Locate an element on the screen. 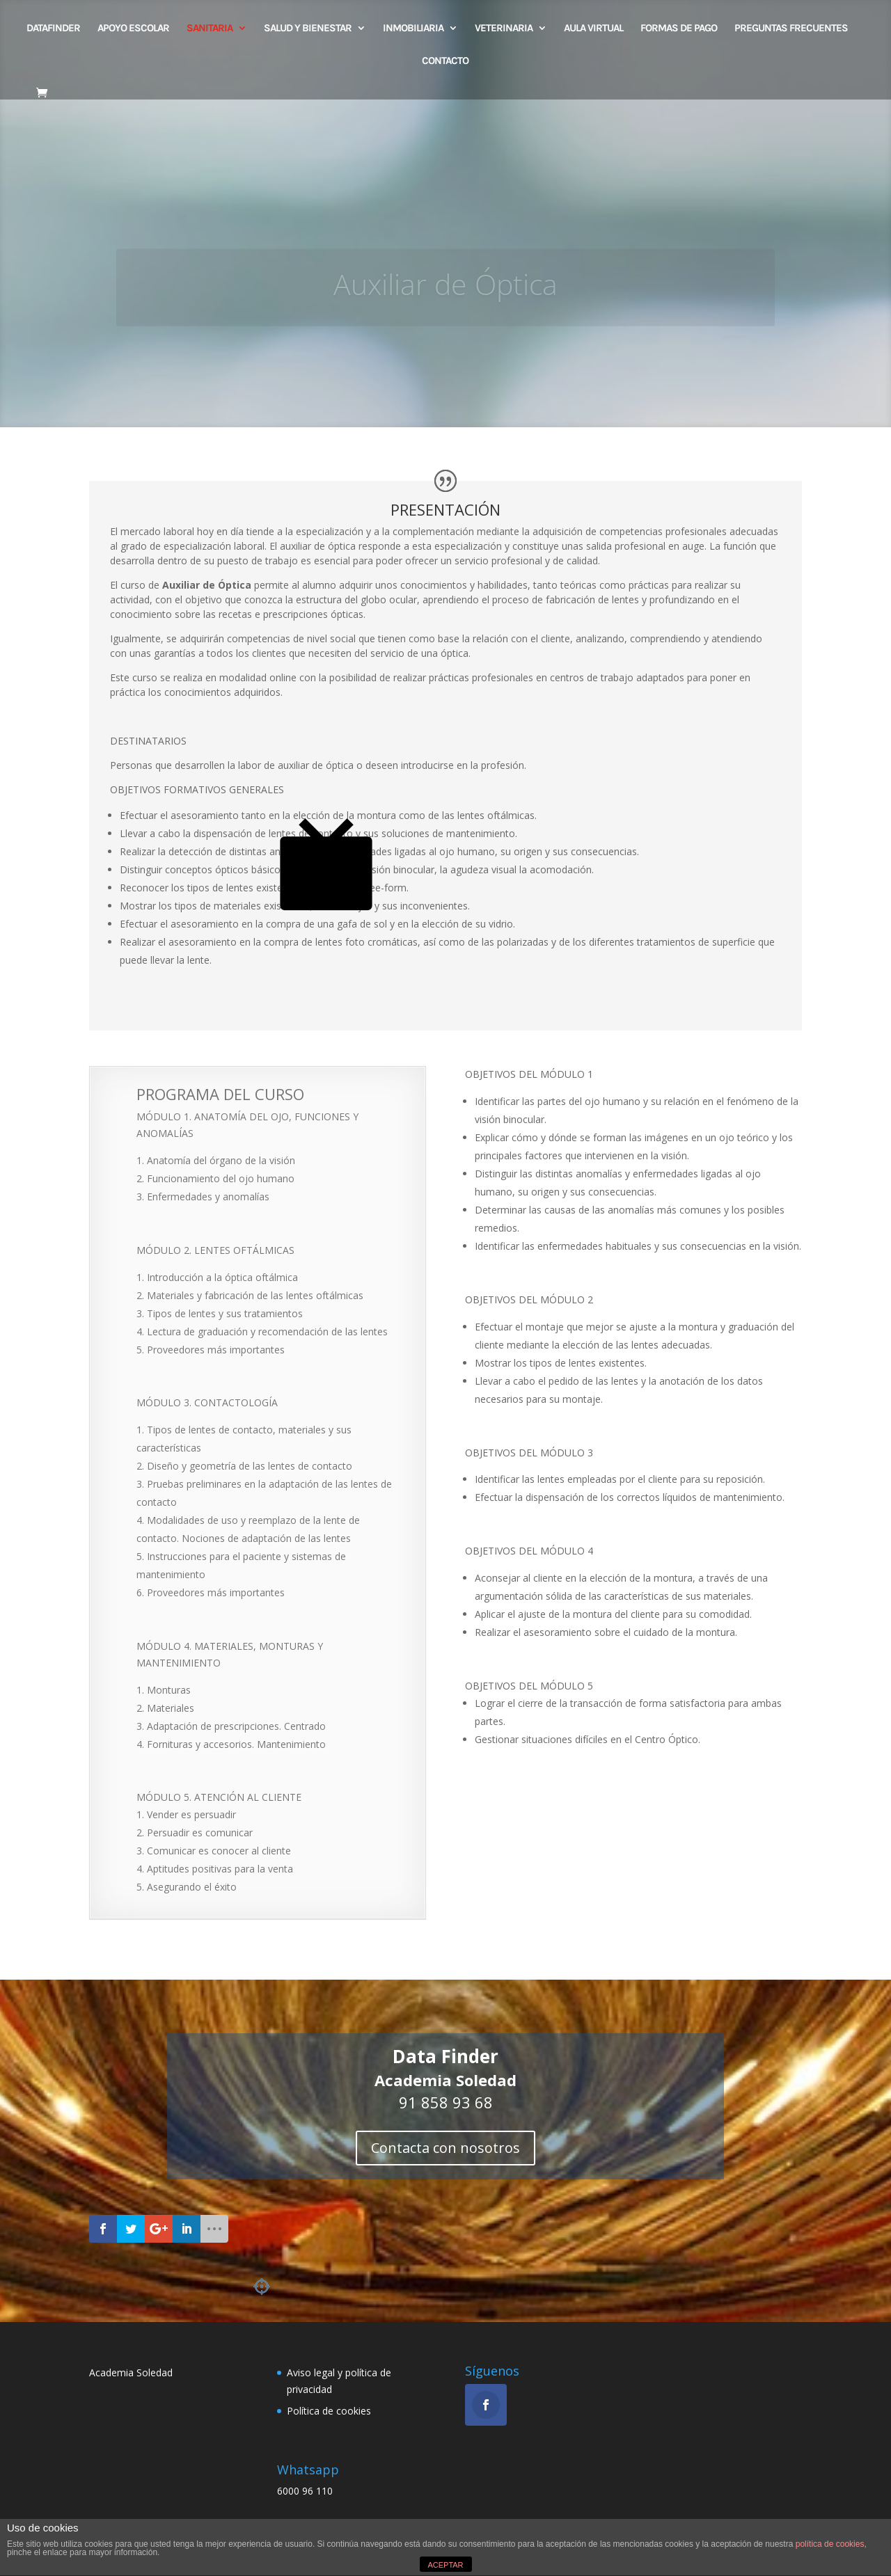 The height and width of the screenshot is (2576, 891). open tv or video streaming app is located at coordinates (326, 868).